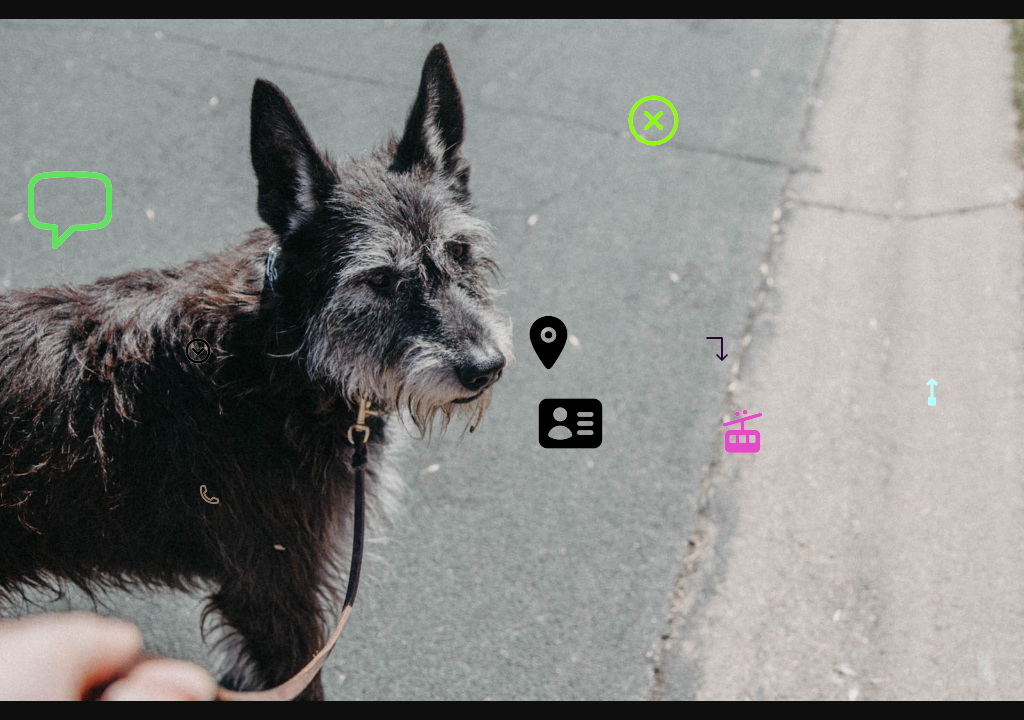 This screenshot has height=720, width=1024. Describe the element at coordinates (717, 349) in the screenshot. I see `navigate to the next line or section below` at that location.